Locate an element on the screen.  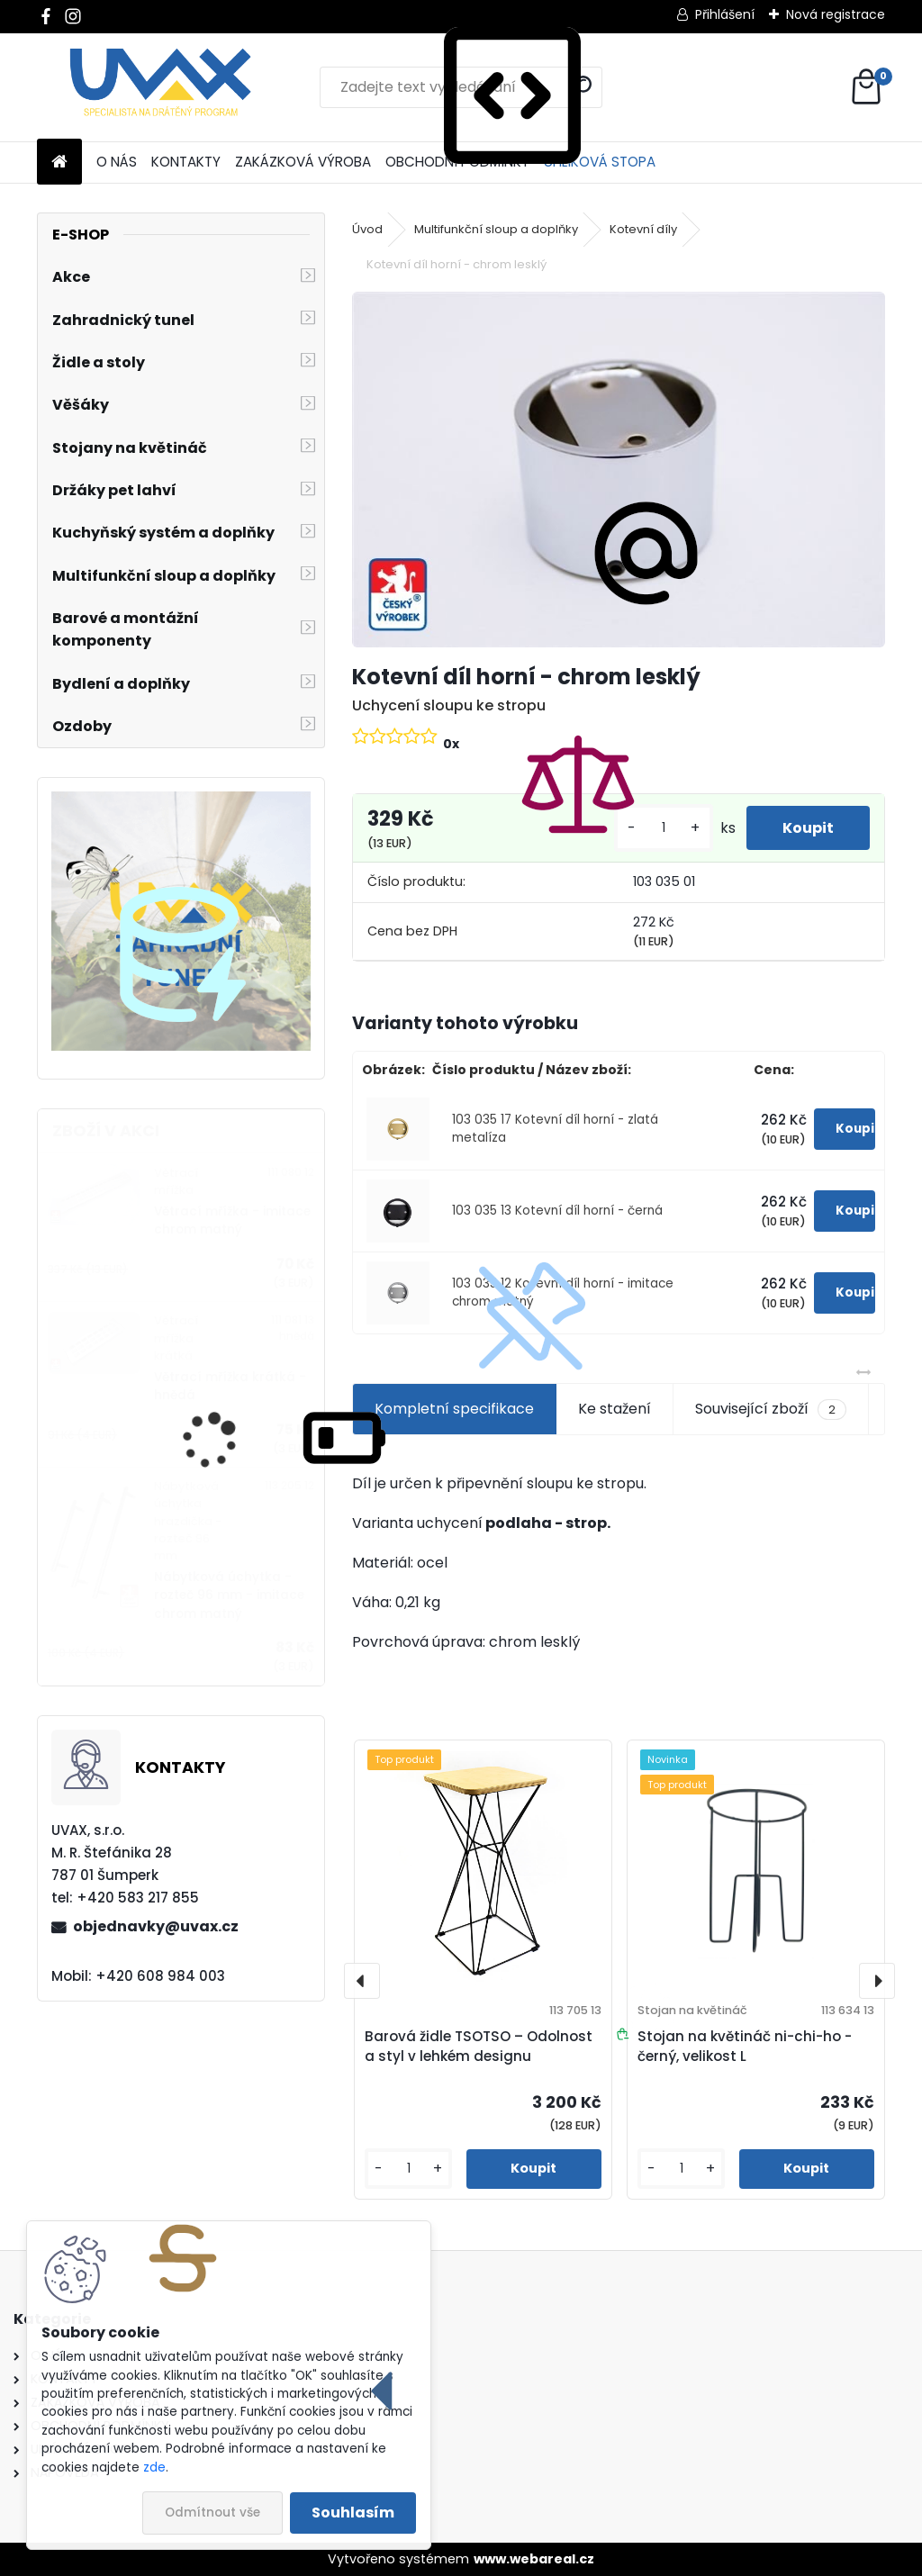
navigate back to the previous screen is located at coordinates (381, 2391).